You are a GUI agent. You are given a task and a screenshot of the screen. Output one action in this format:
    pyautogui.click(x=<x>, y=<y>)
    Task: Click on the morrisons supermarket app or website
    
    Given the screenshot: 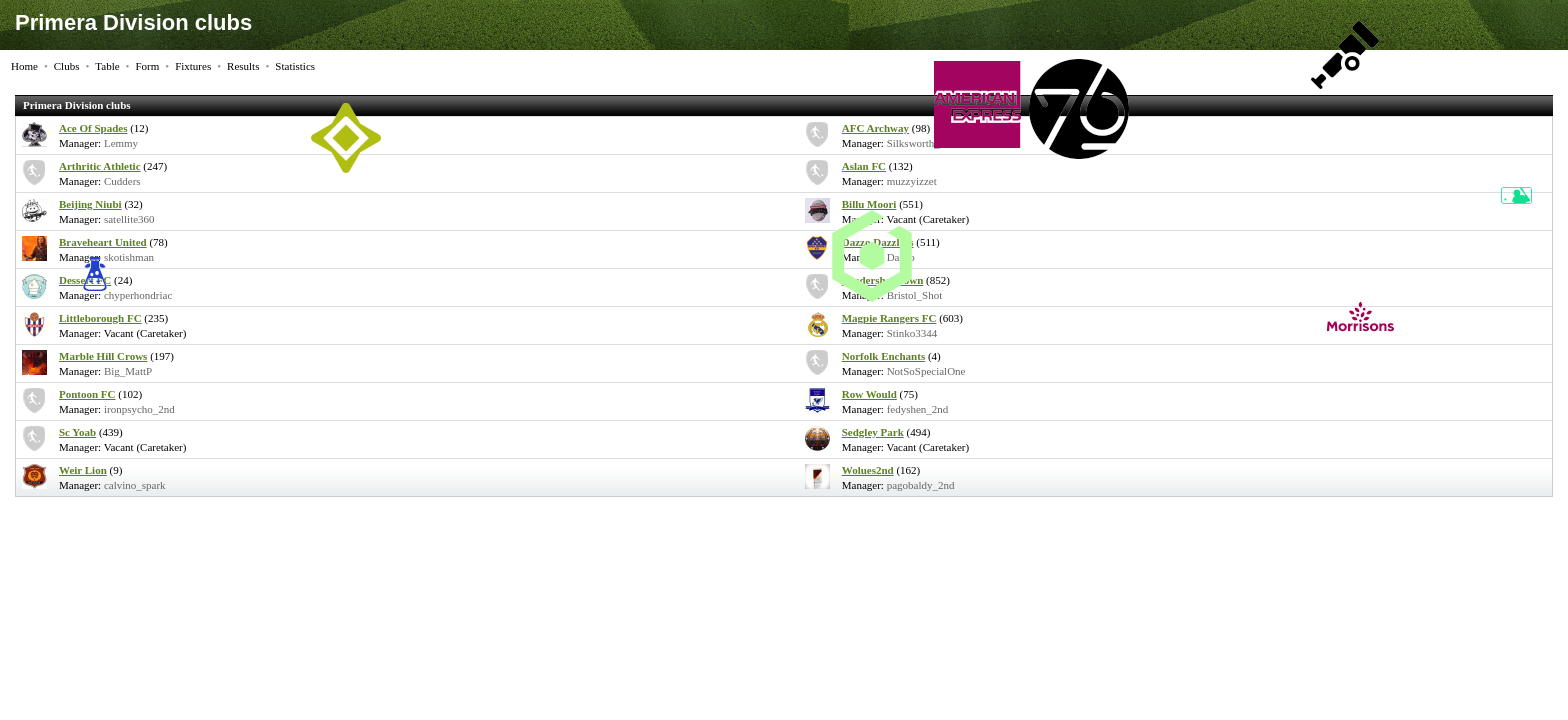 What is the action you would take?
    pyautogui.click(x=1360, y=316)
    